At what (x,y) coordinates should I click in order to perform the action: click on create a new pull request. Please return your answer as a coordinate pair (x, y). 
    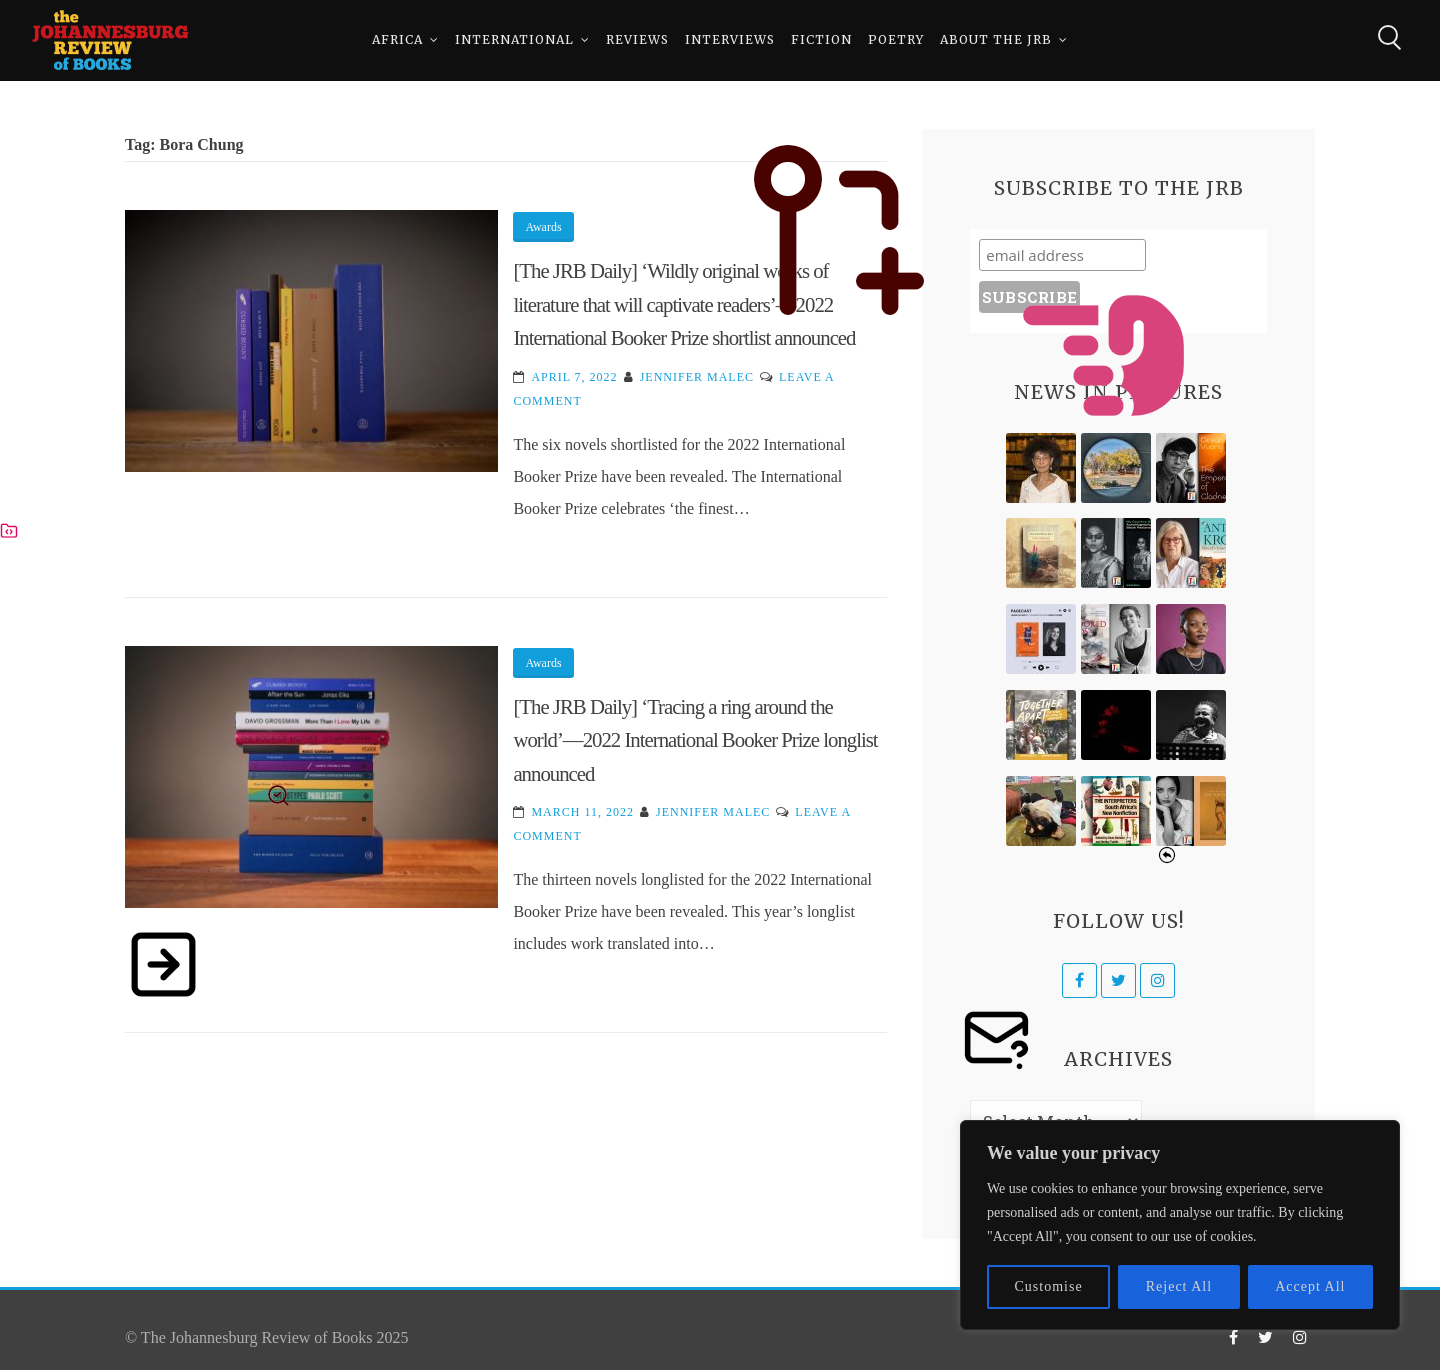
    Looking at the image, I should click on (839, 230).